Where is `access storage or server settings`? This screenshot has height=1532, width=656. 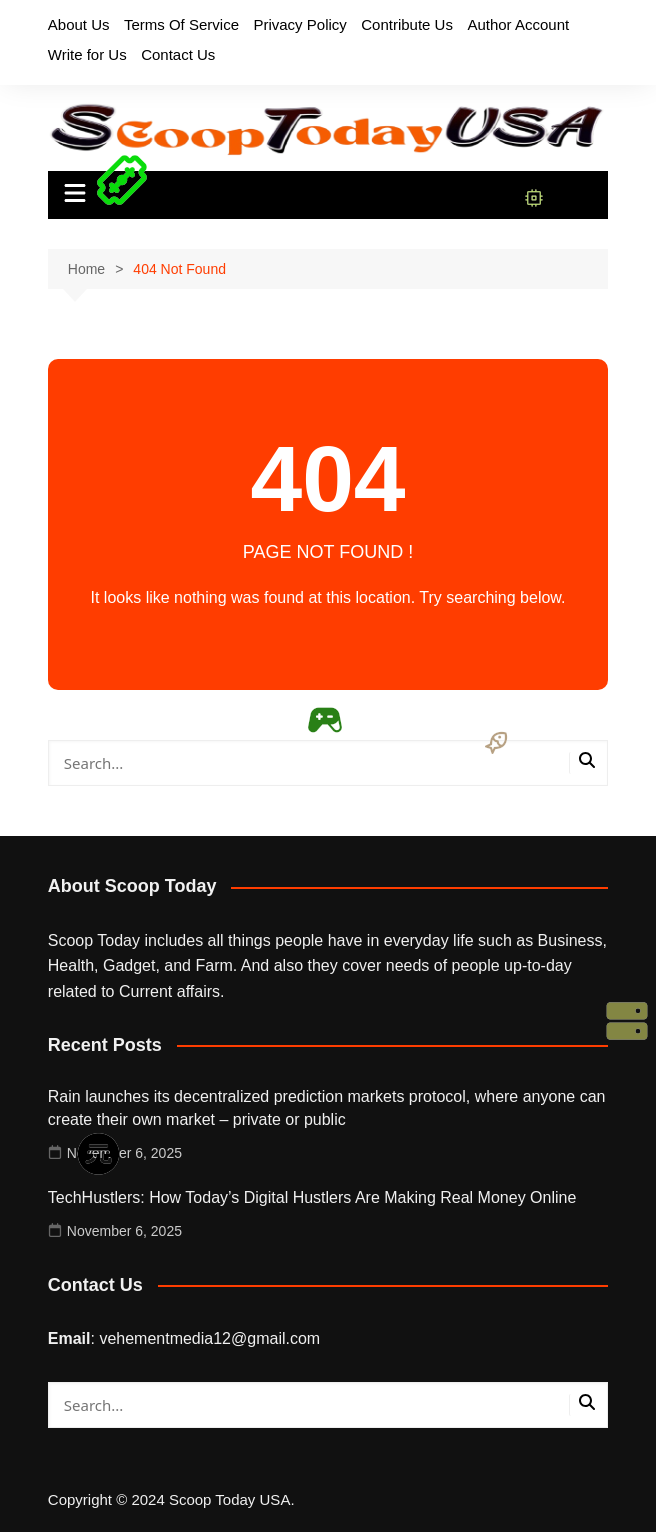
access storage or server settings is located at coordinates (627, 1021).